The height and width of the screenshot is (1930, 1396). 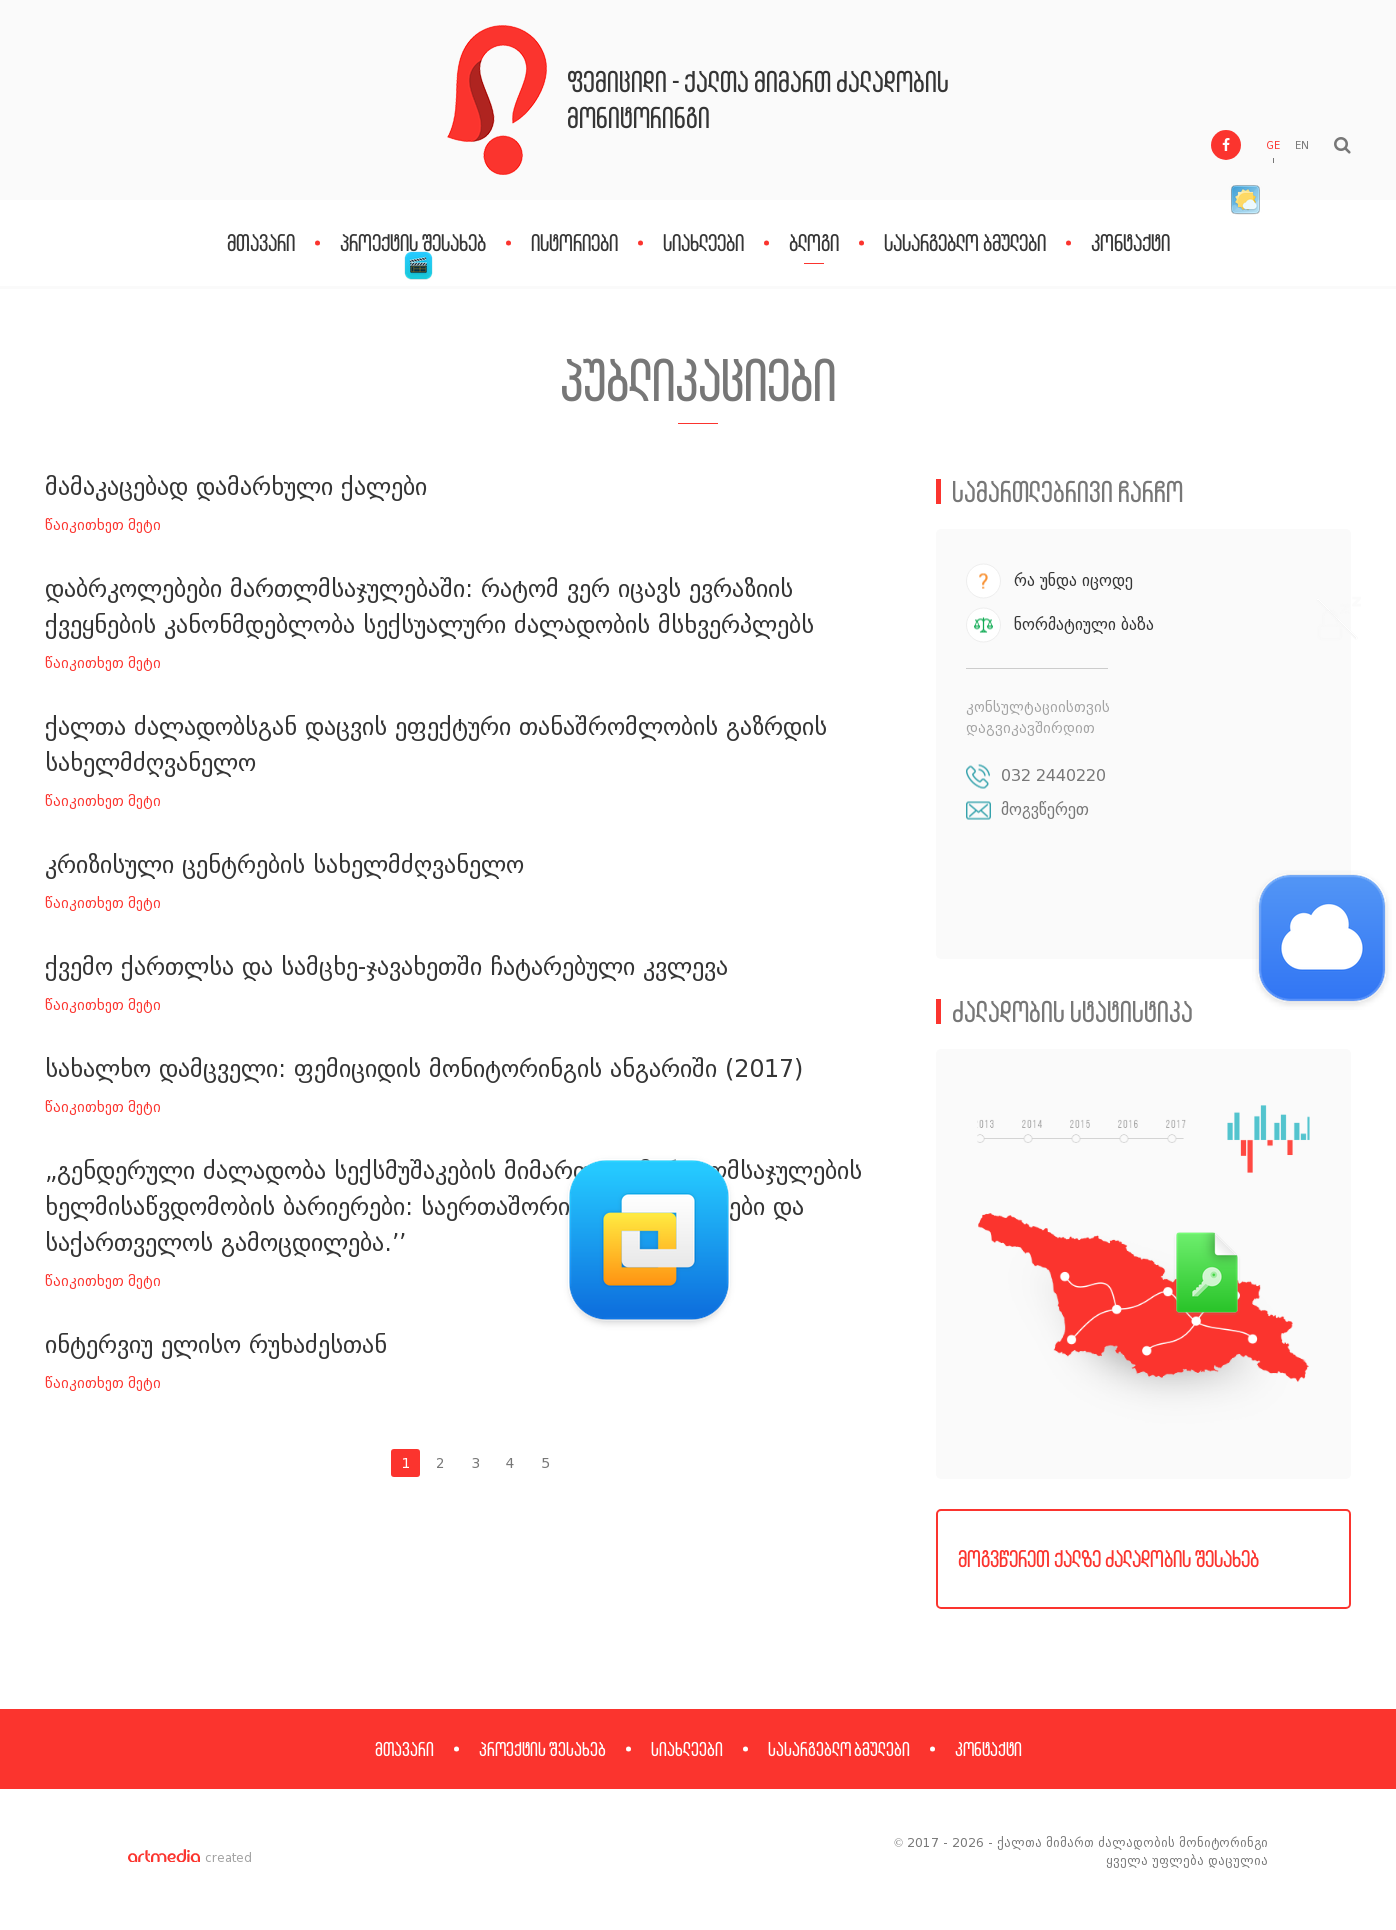 I want to click on open vmware workstation, so click(x=649, y=1240).